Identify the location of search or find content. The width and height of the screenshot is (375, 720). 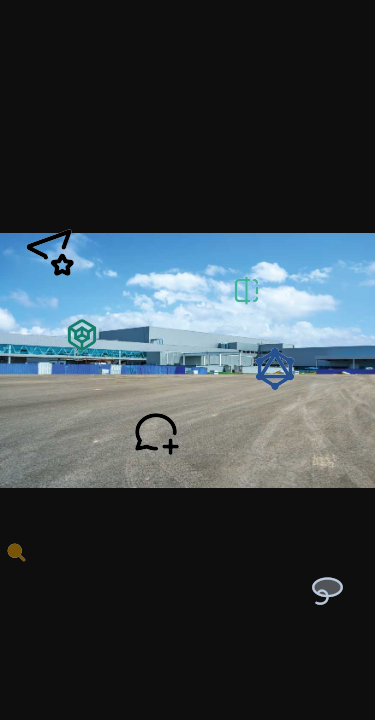
(16, 552).